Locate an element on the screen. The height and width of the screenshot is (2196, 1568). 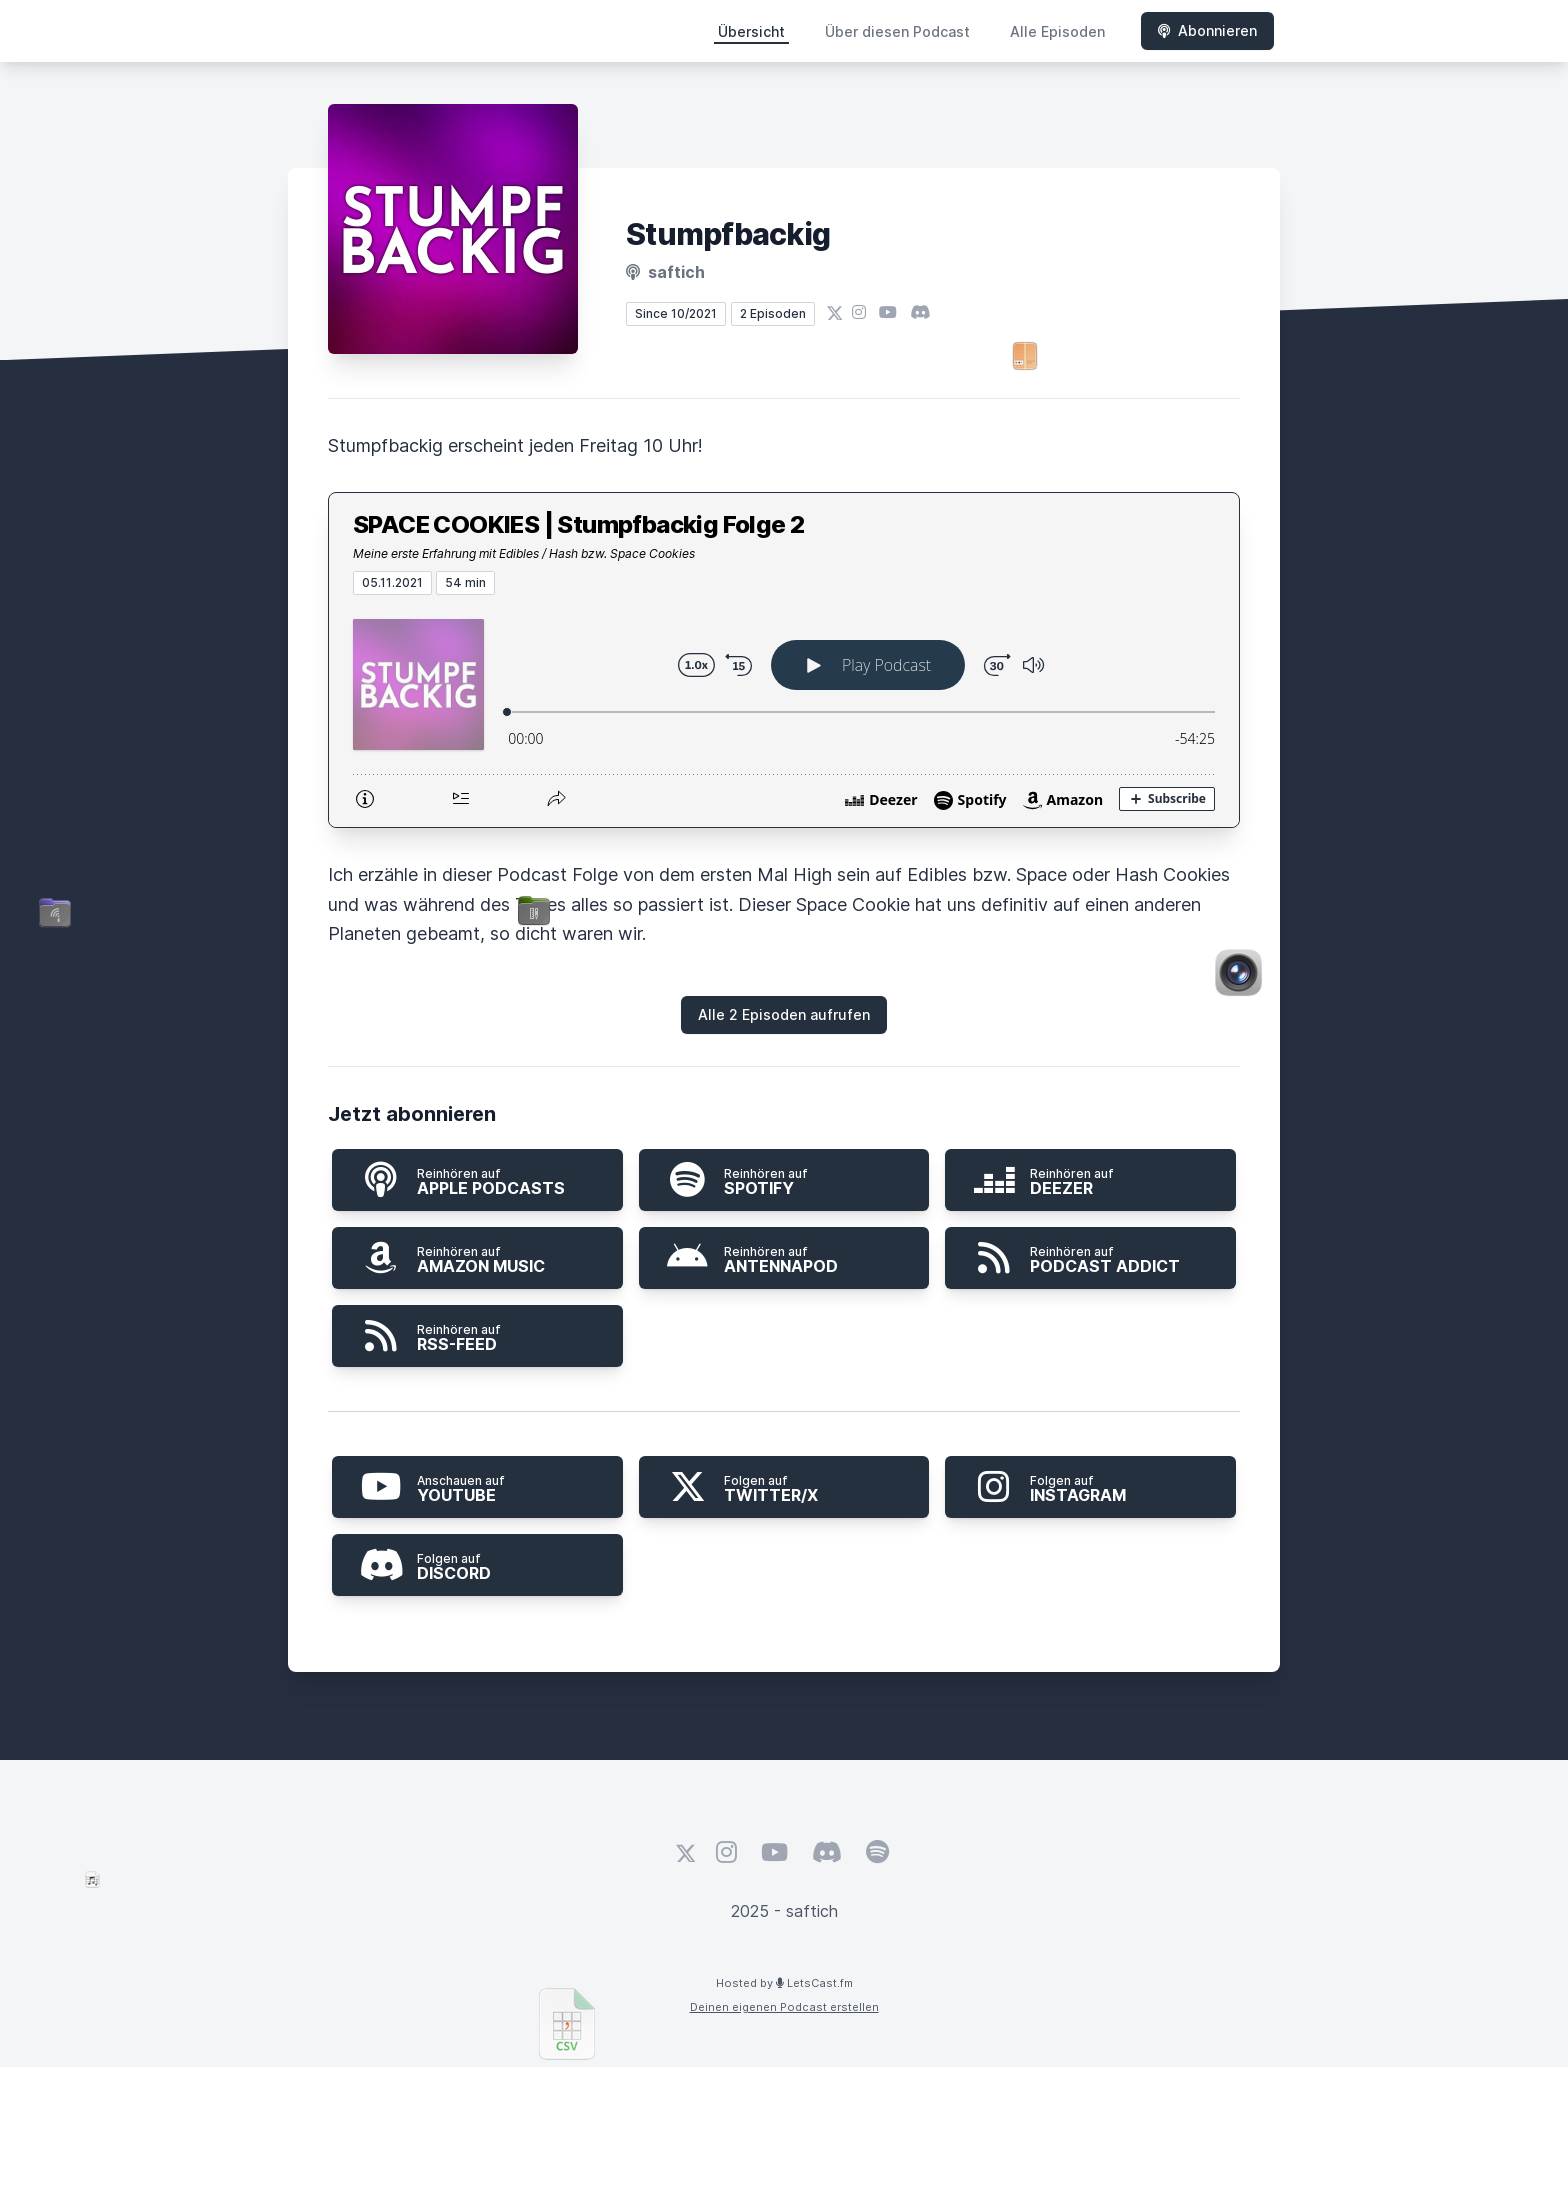
open the camera app is located at coordinates (1238, 972).